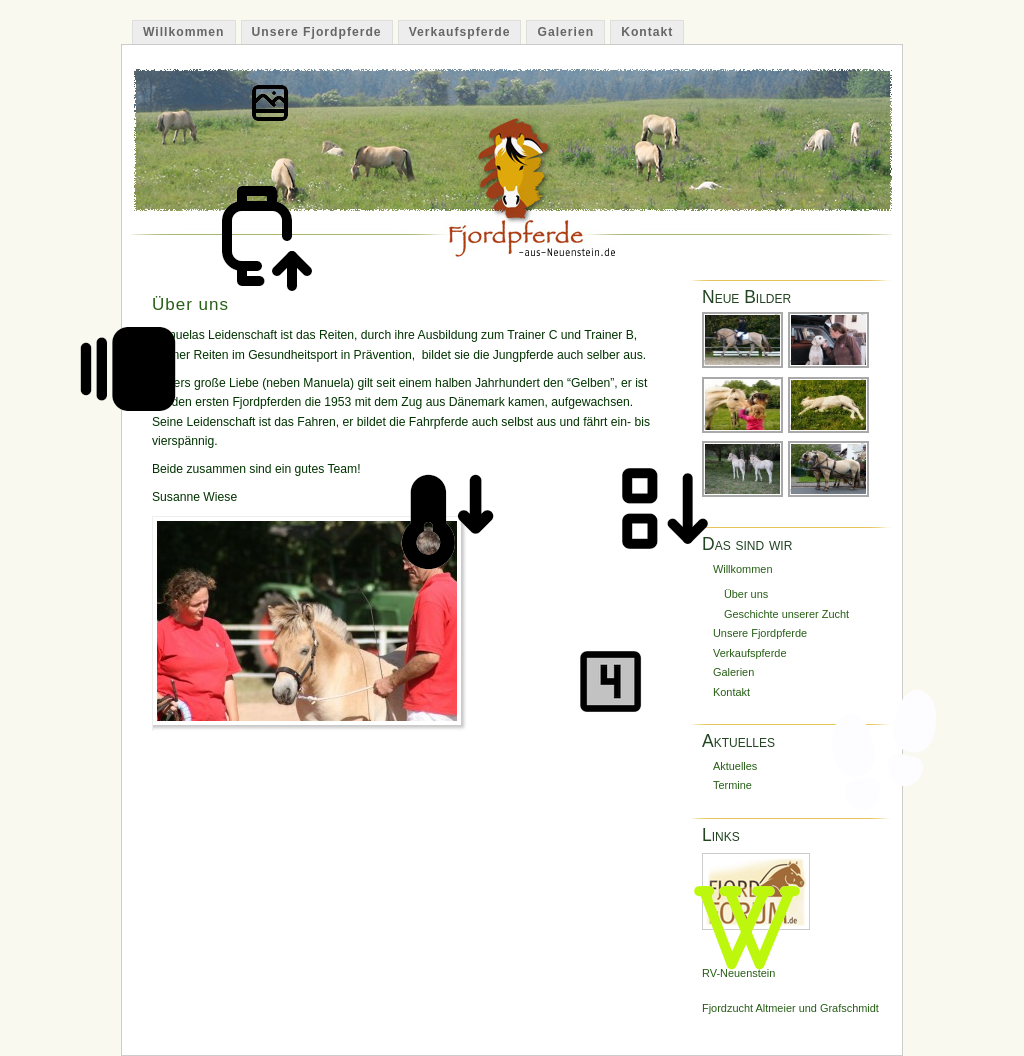 This screenshot has height=1056, width=1024. I want to click on decrease temperature setting, so click(446, 522).